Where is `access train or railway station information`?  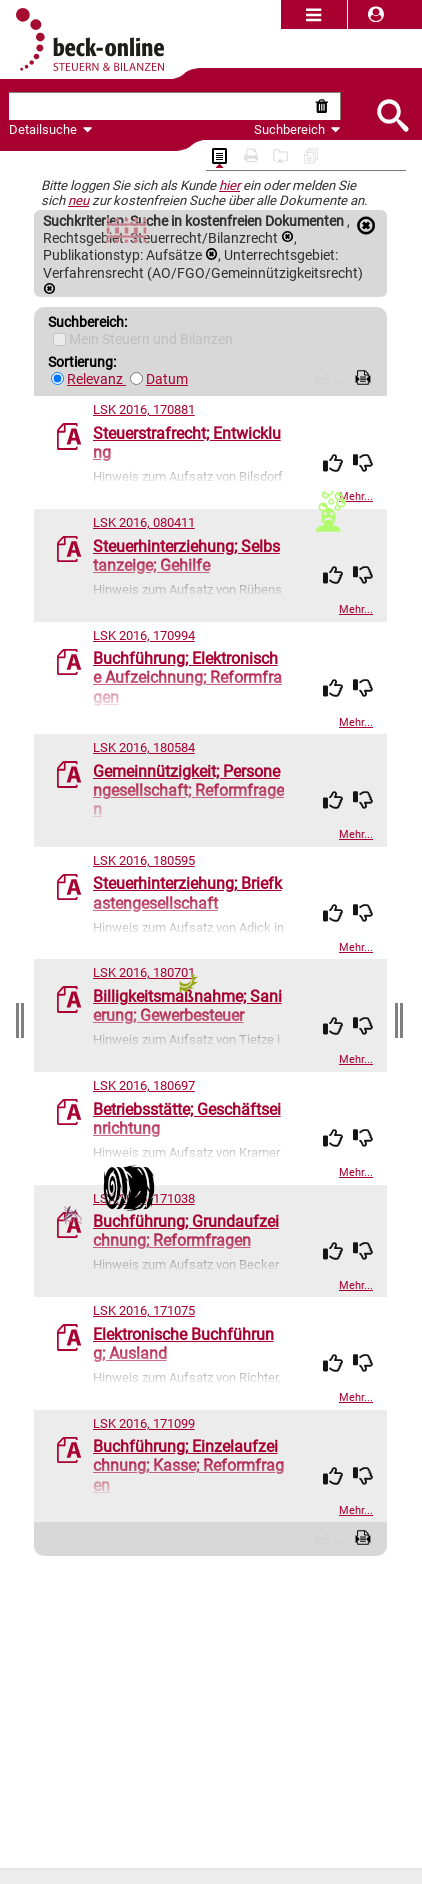 access train or railway station information is located at coordinates (126, 230).